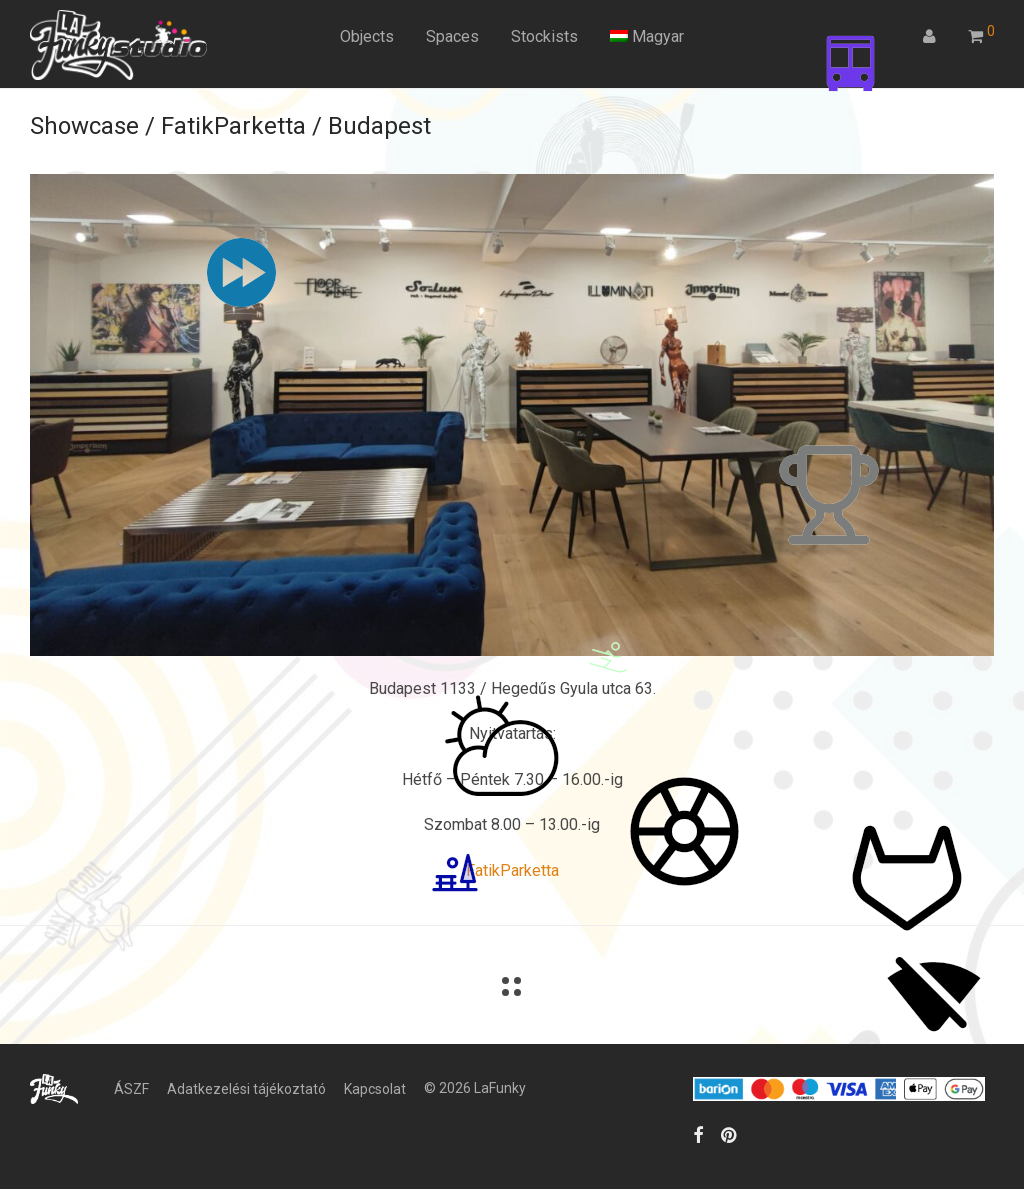  Describe the element at coordinates (934, 998) in the screenshot. I see `indicates wifi is disconnected or unavailable` at that location.